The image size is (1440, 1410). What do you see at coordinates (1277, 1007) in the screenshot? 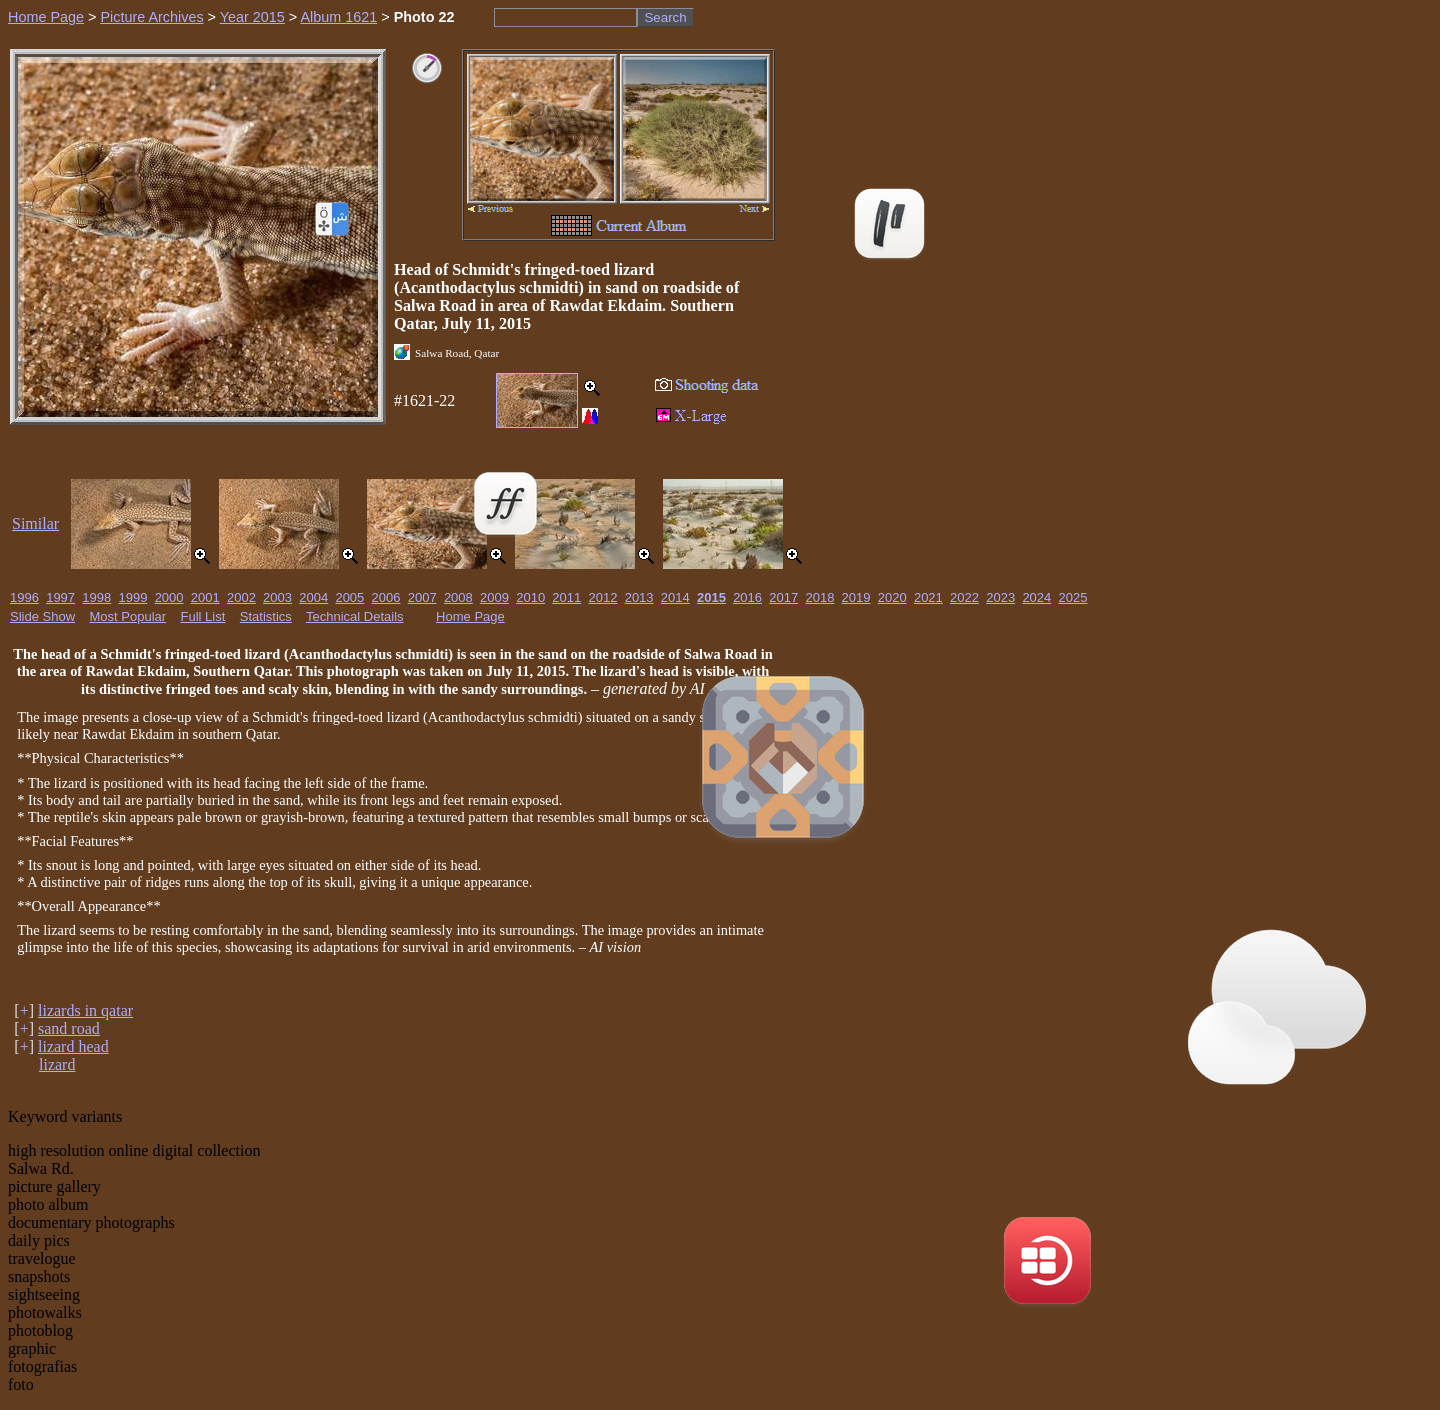
I see `indicates cloudy weather conditions` at bounding box center [1277, 1007].